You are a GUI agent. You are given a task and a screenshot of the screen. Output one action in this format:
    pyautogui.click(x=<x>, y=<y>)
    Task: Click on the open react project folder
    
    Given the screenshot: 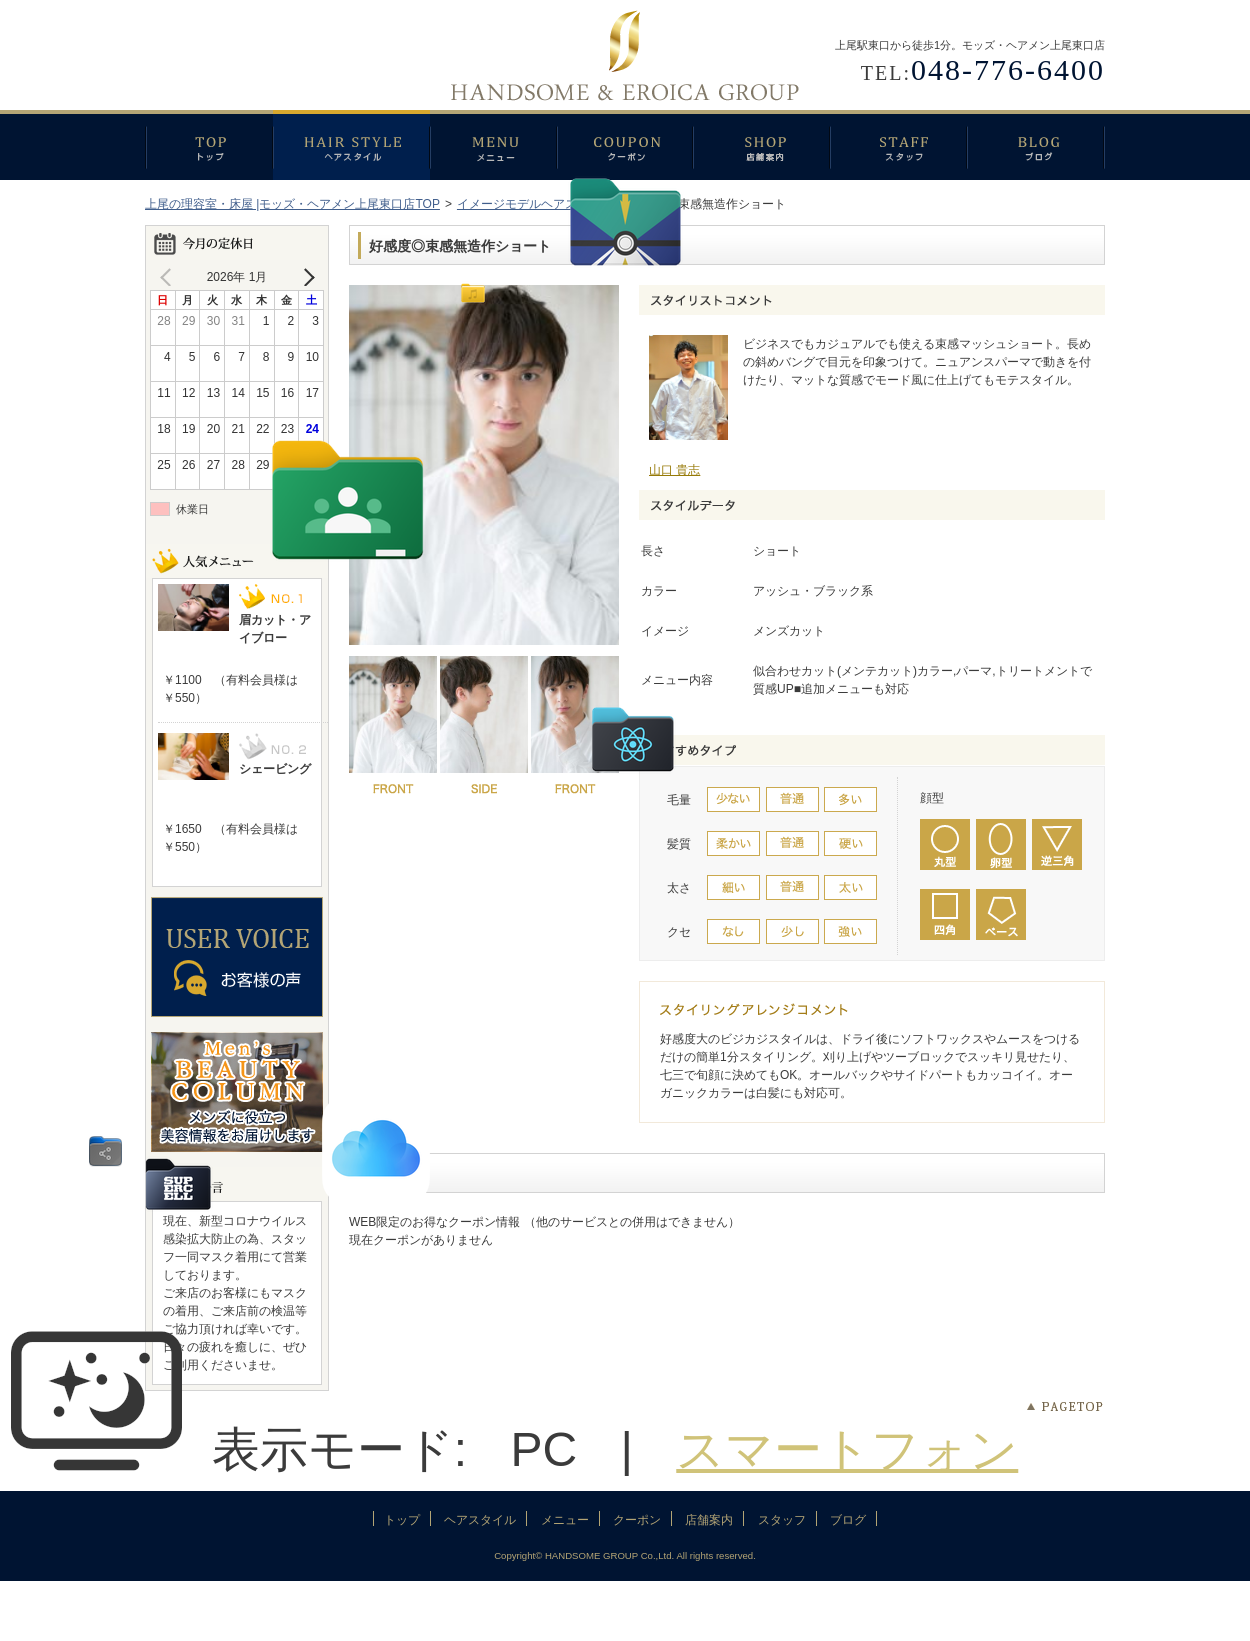 What is the action you would take?
    pyautogui.click(x=632, y=741)
    